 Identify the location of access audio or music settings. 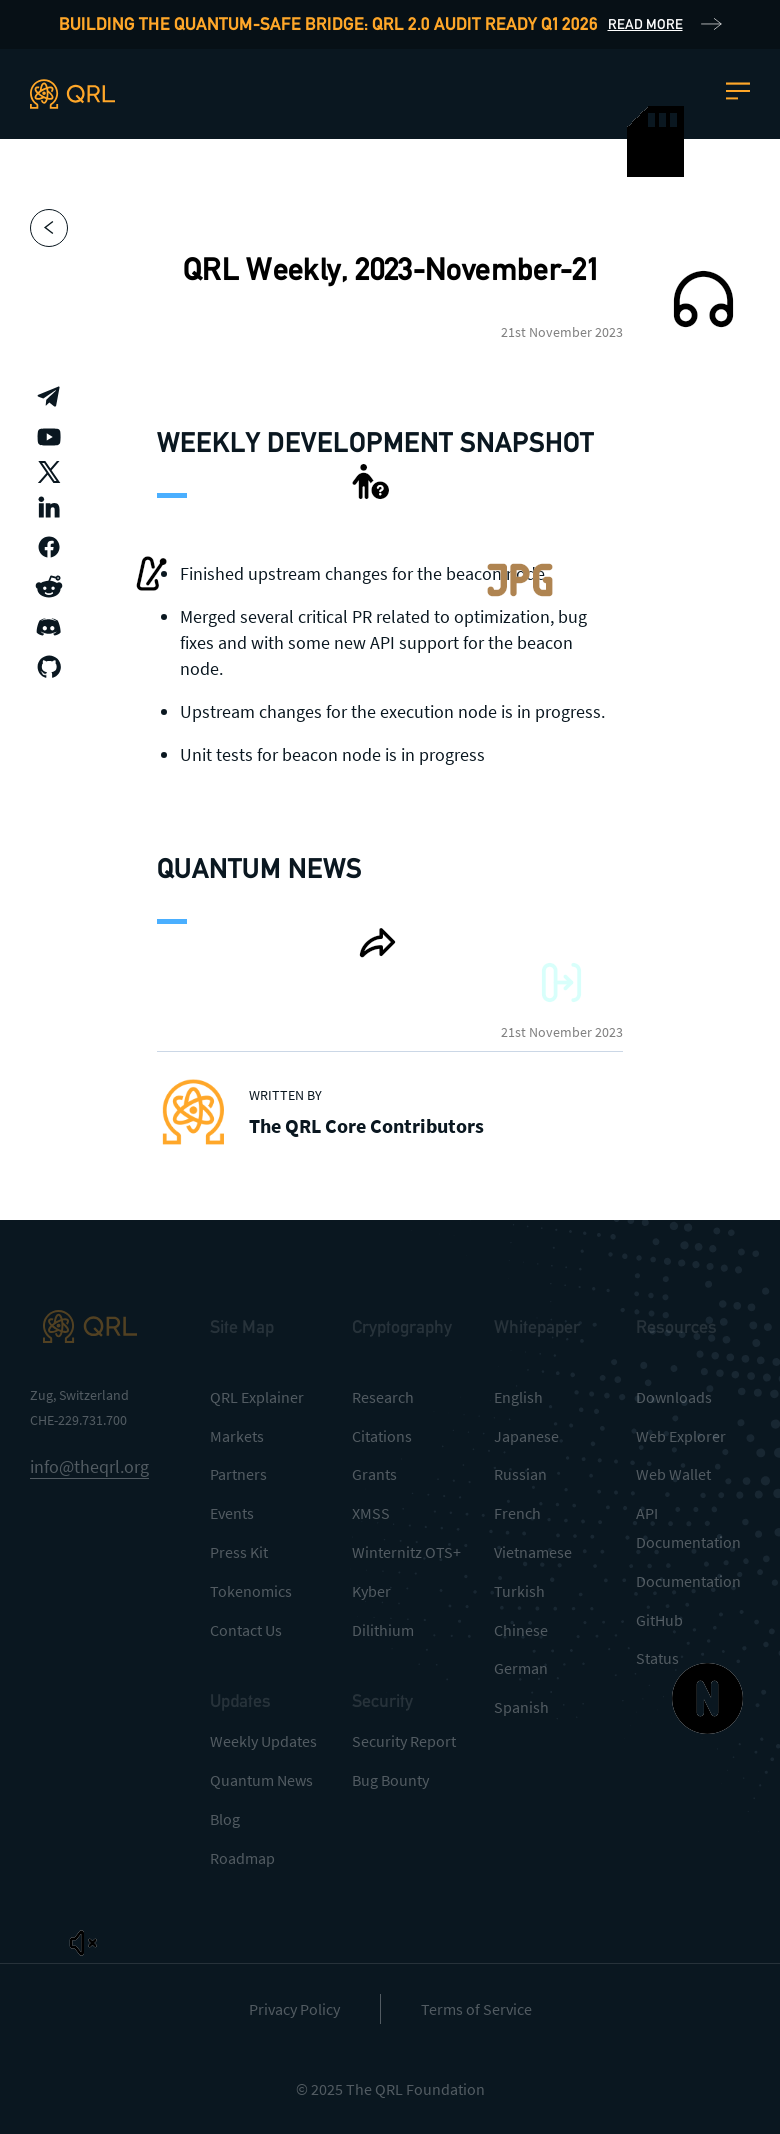
(703, 300).